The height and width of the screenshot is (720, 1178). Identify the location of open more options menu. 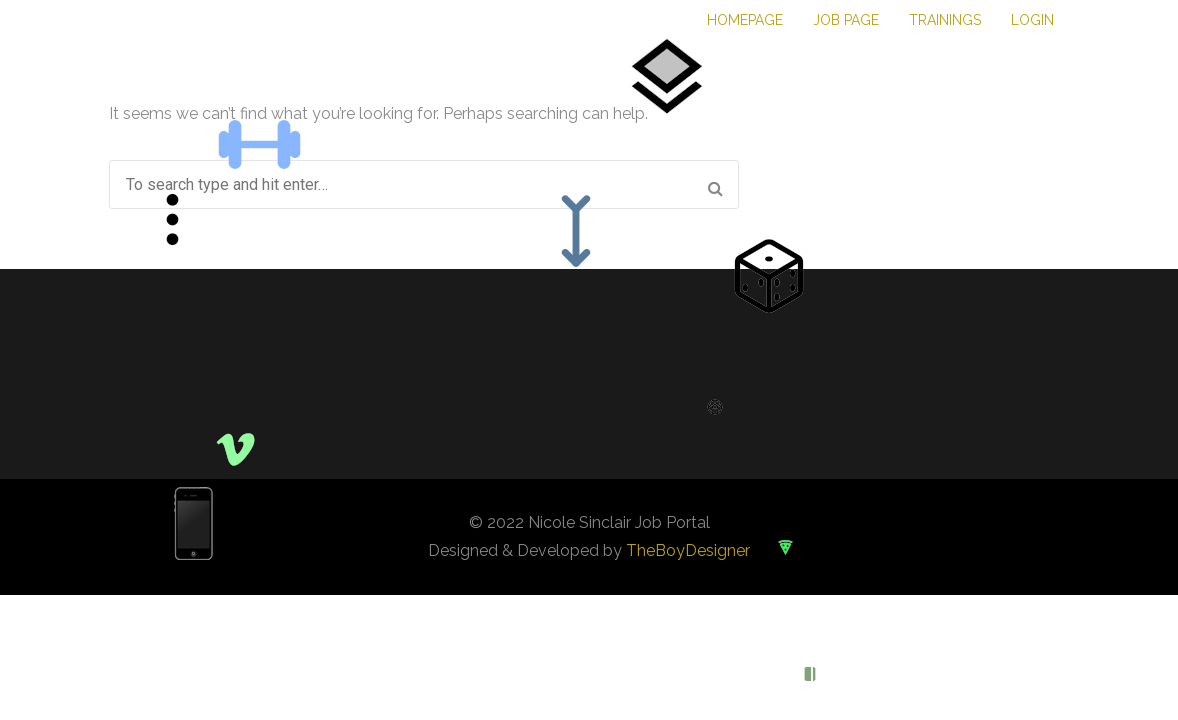
(172, 219).